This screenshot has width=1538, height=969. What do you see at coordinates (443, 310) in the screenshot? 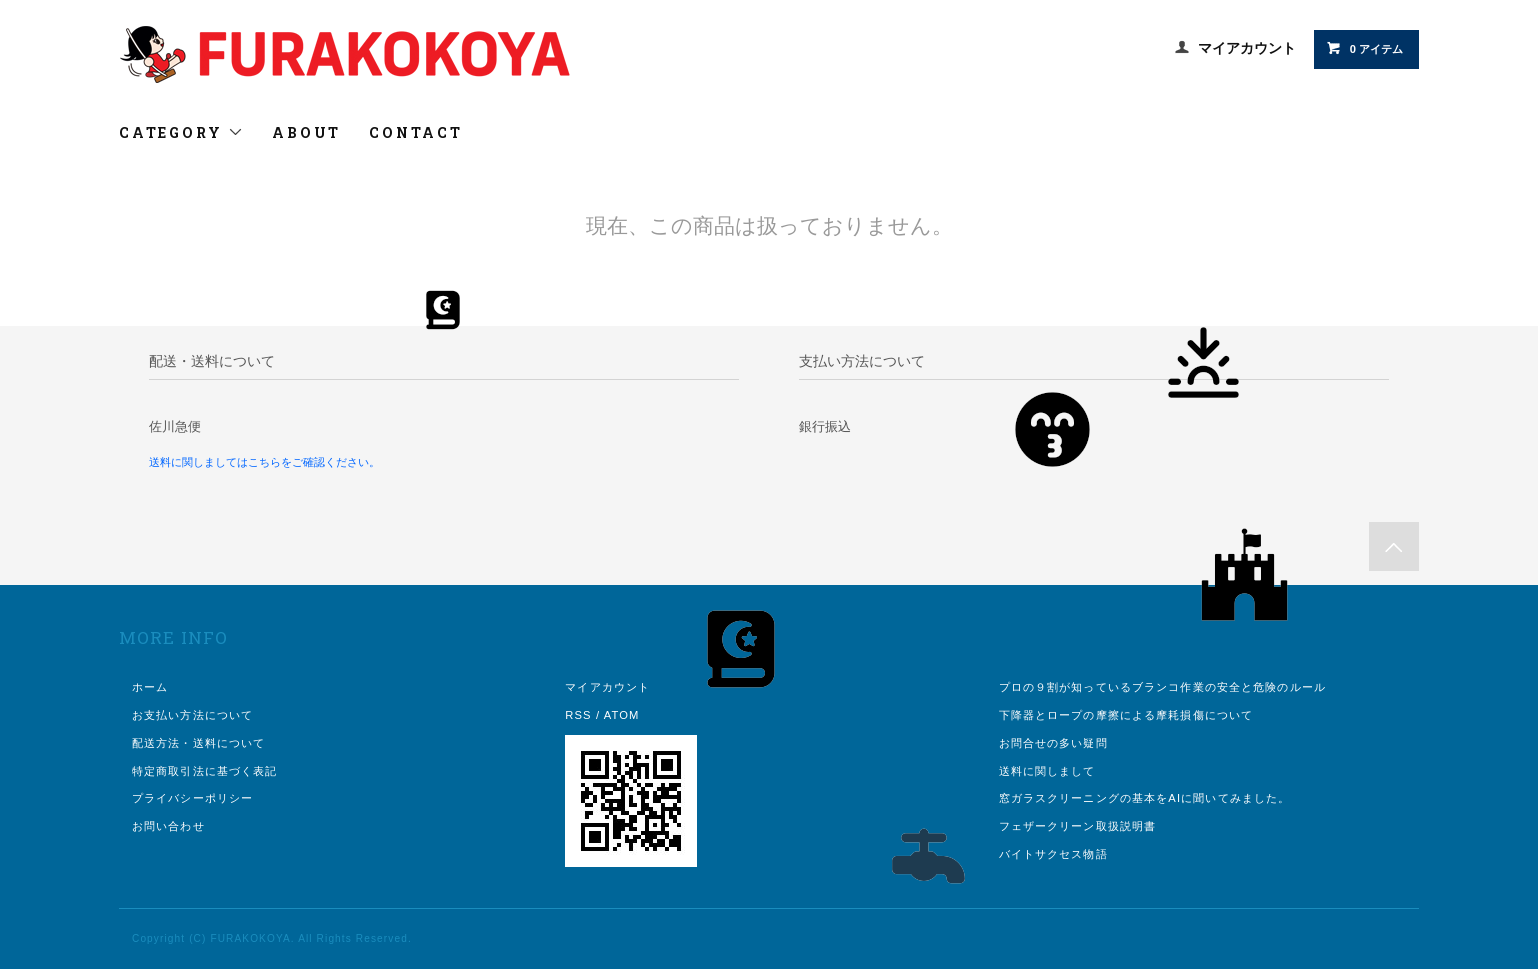
I see `access quran or islamic religious text` at bounding box center [443, 310].